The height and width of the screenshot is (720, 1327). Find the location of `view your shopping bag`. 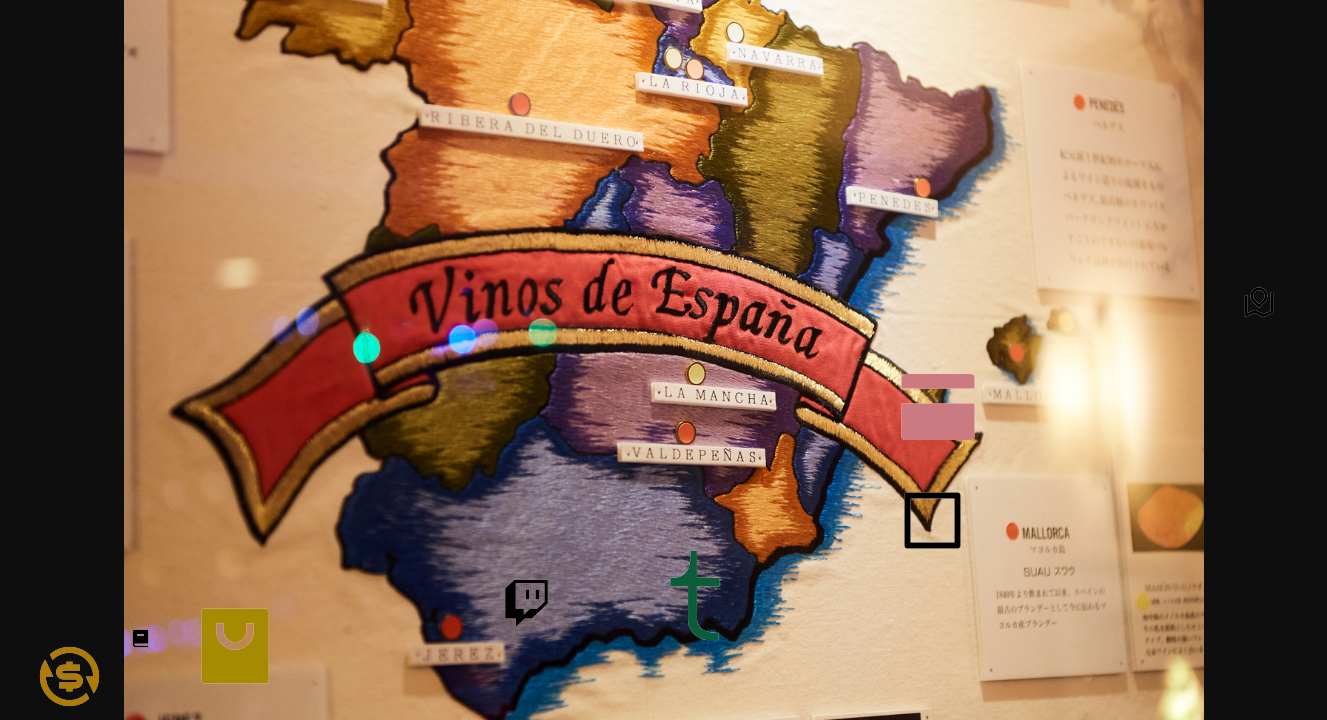

view your shopping bag is located at coordinates (235, 646).